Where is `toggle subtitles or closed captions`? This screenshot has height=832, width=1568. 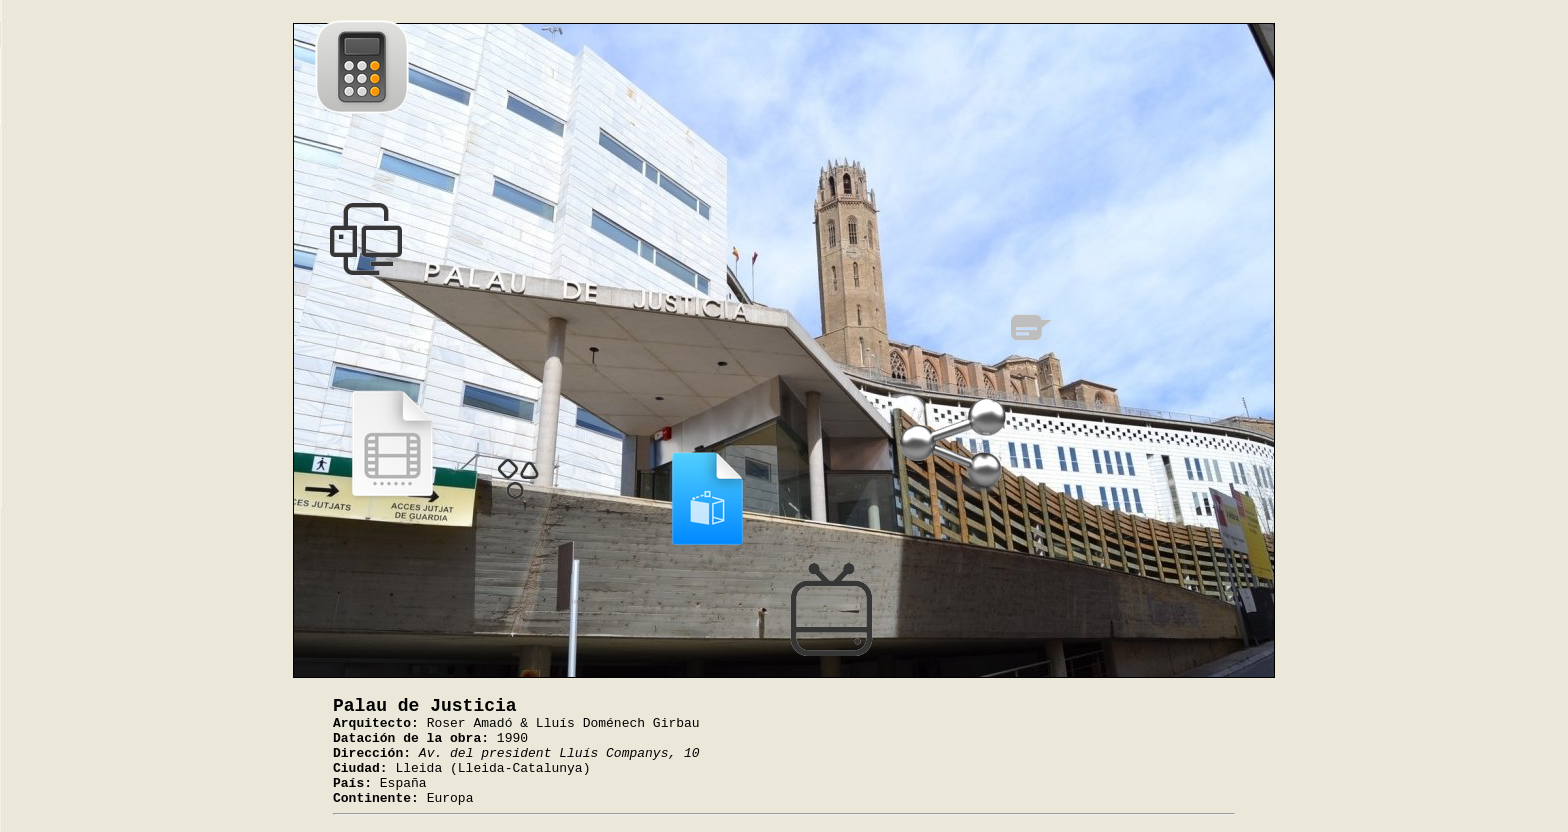 toggle subtitles or closed captions is located at coordinates (1031, 327).